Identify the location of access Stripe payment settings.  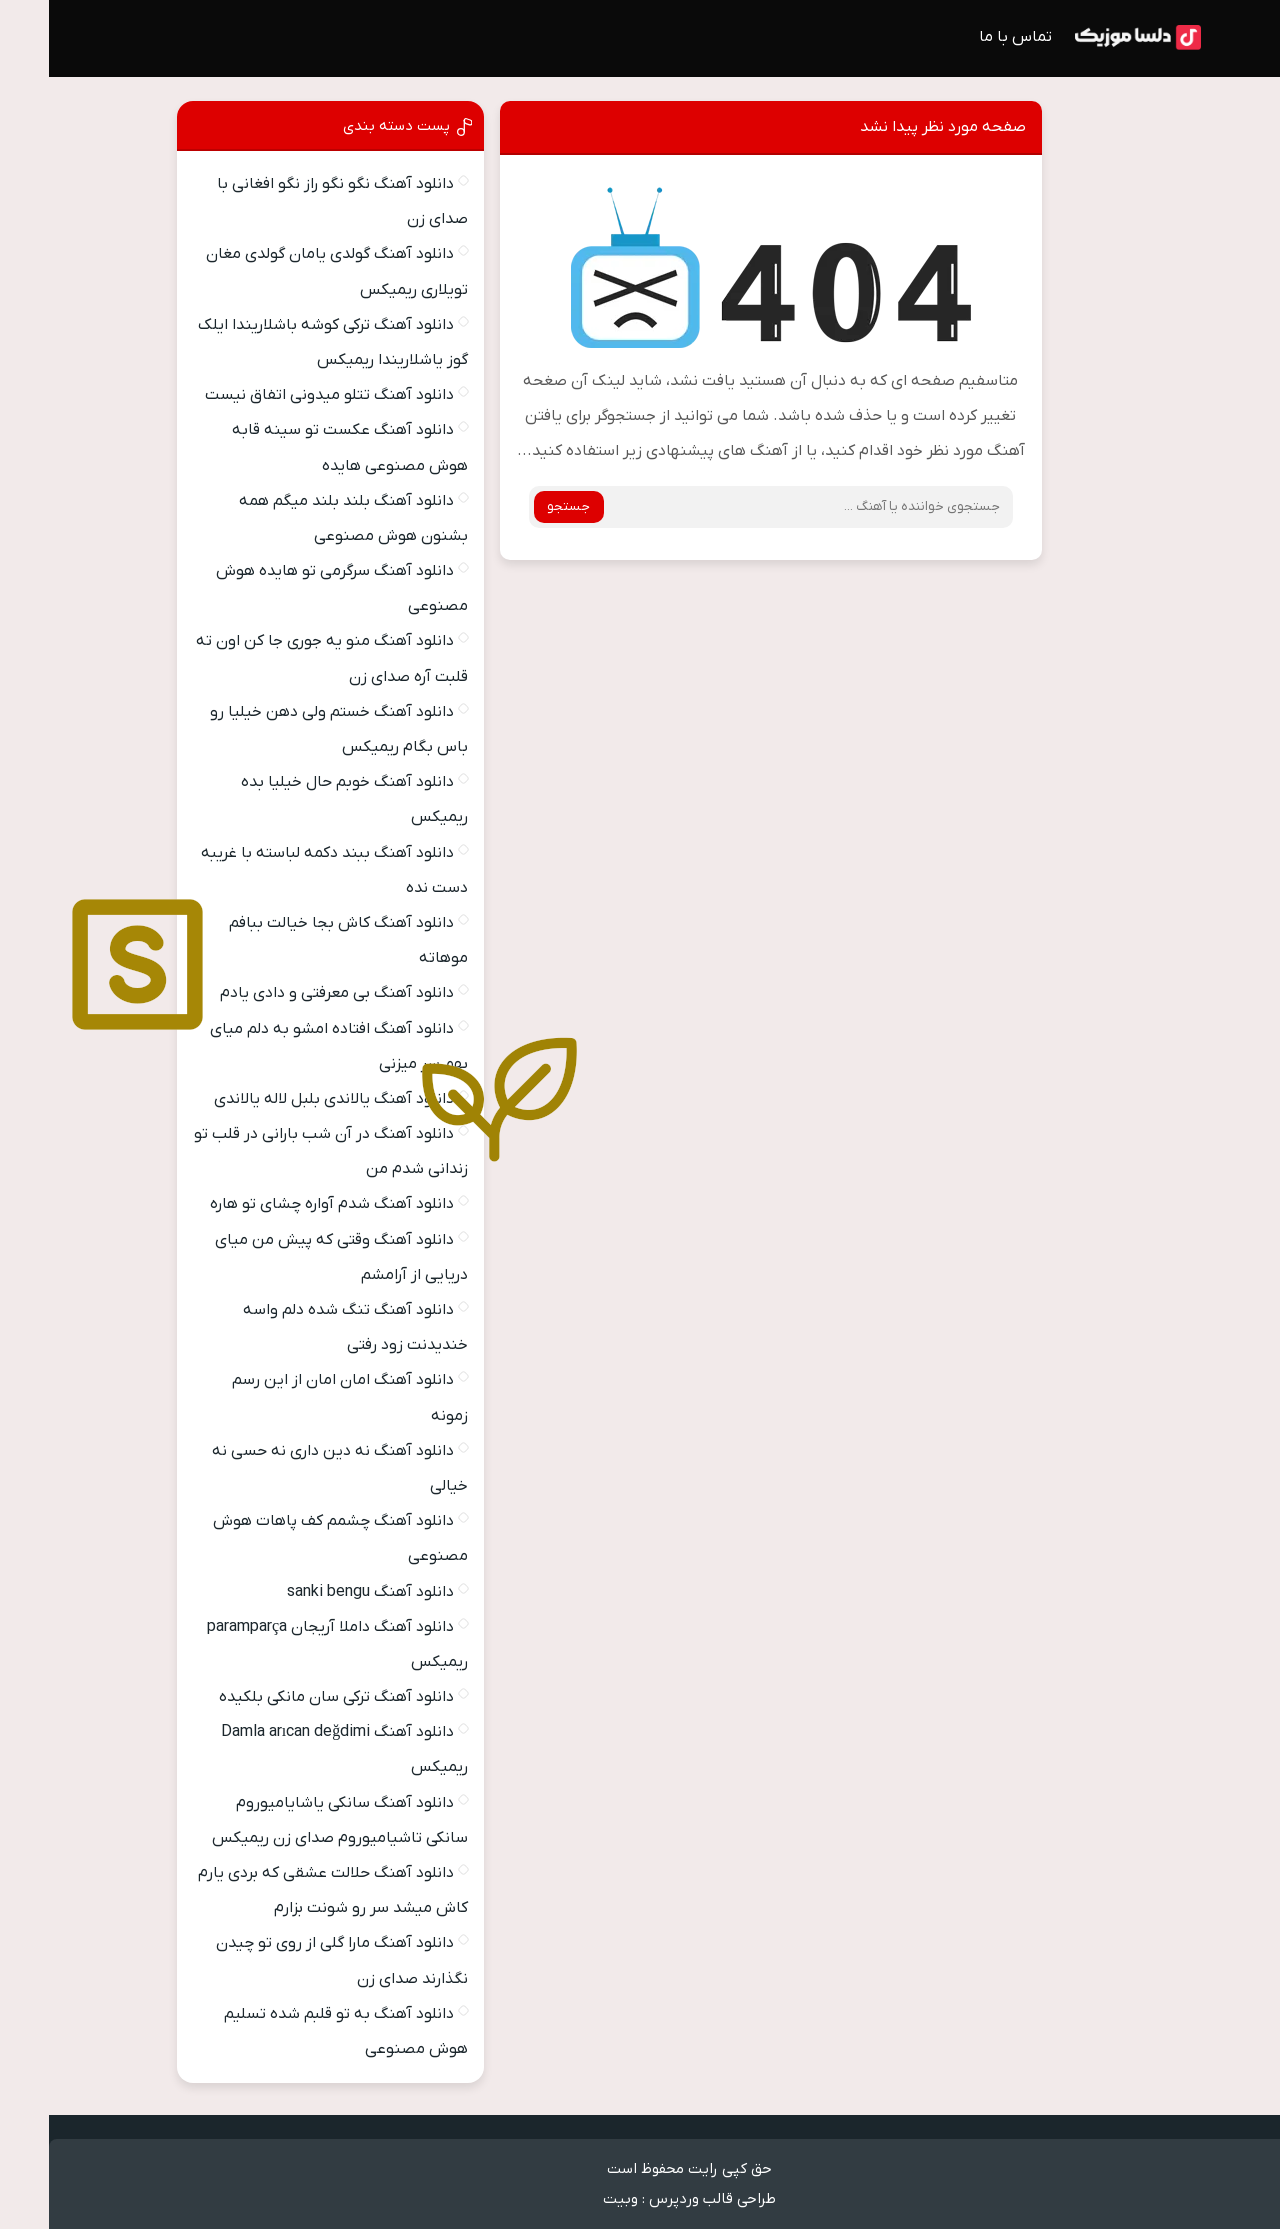
(137, 964).